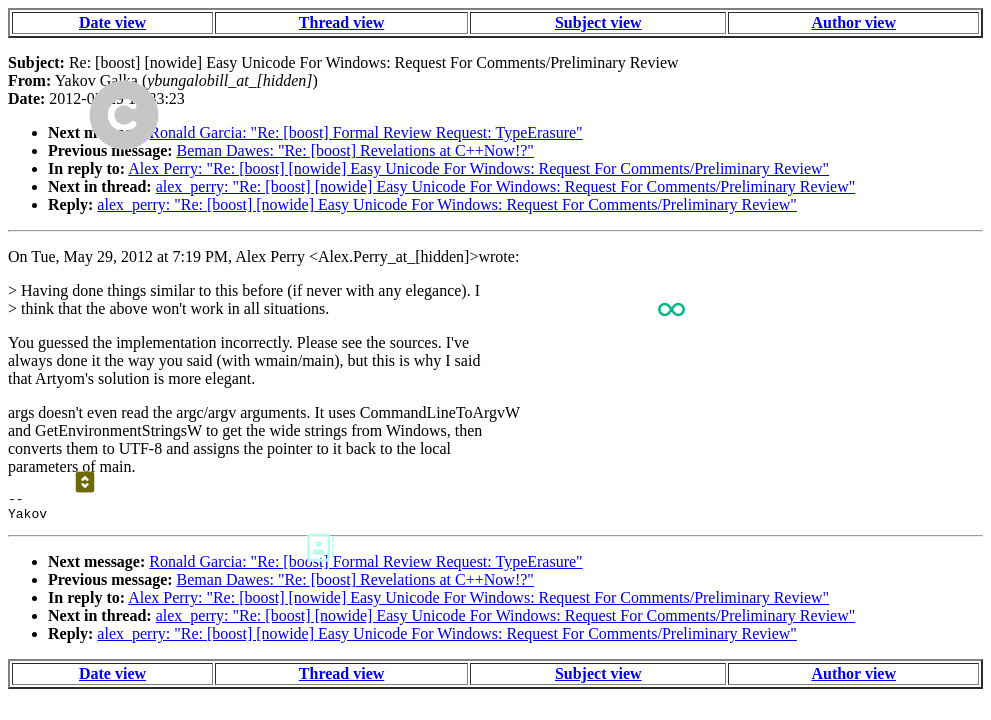 This screenshot has height=720, width=991. What do you see at coordinates (85, 482) in the screenshot?
I see `access elevator controls or floor selection` at bounding box center [85, 482].